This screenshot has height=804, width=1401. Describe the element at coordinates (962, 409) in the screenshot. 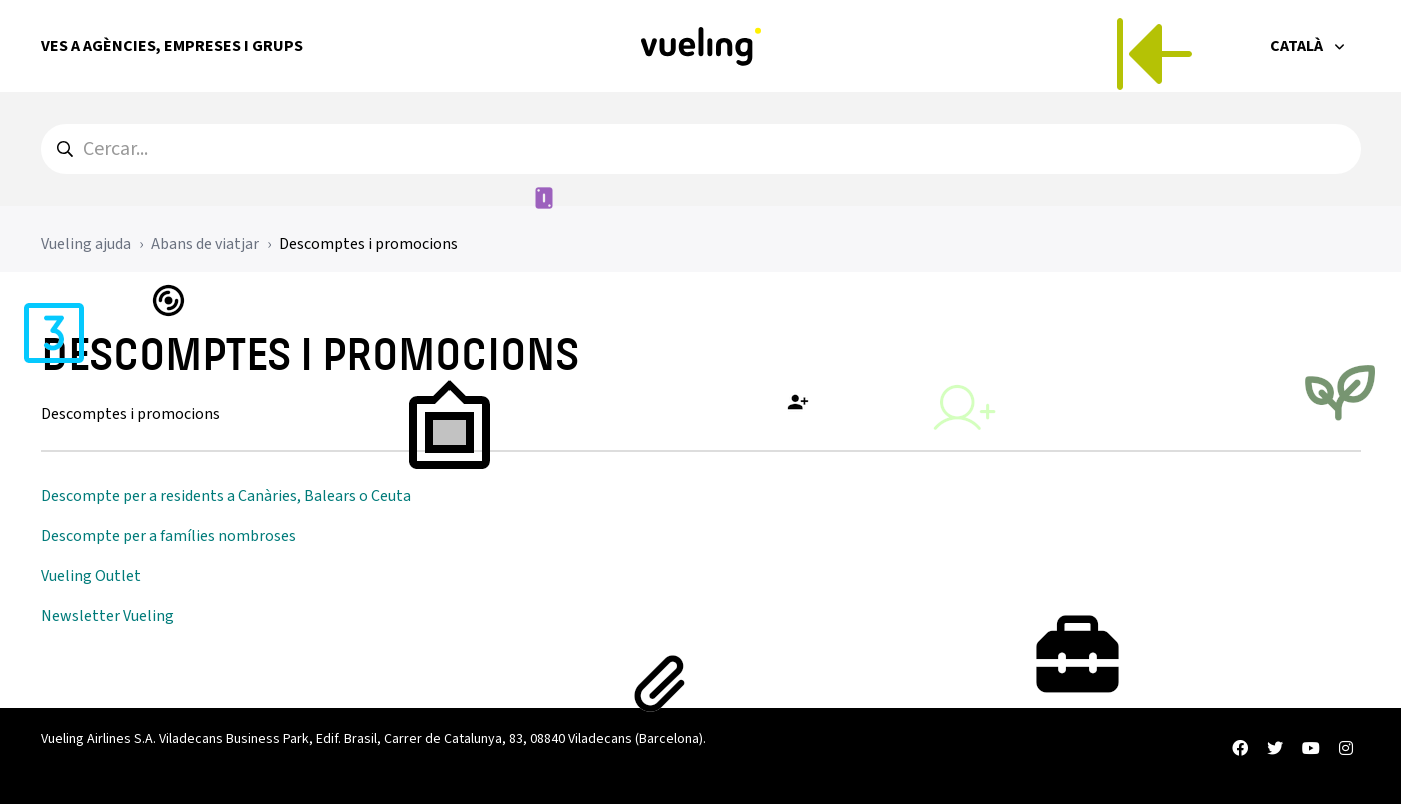

I see `add a new contact or friend` at that location.